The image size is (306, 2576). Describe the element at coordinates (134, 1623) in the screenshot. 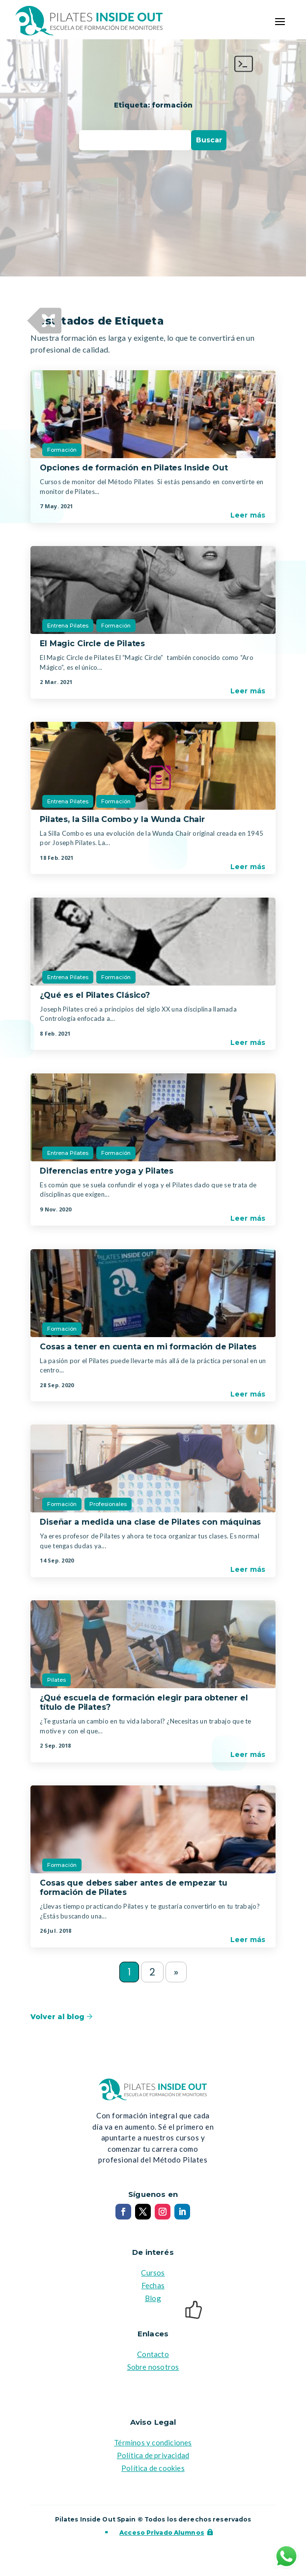

I see `open downloads folder` at that location.